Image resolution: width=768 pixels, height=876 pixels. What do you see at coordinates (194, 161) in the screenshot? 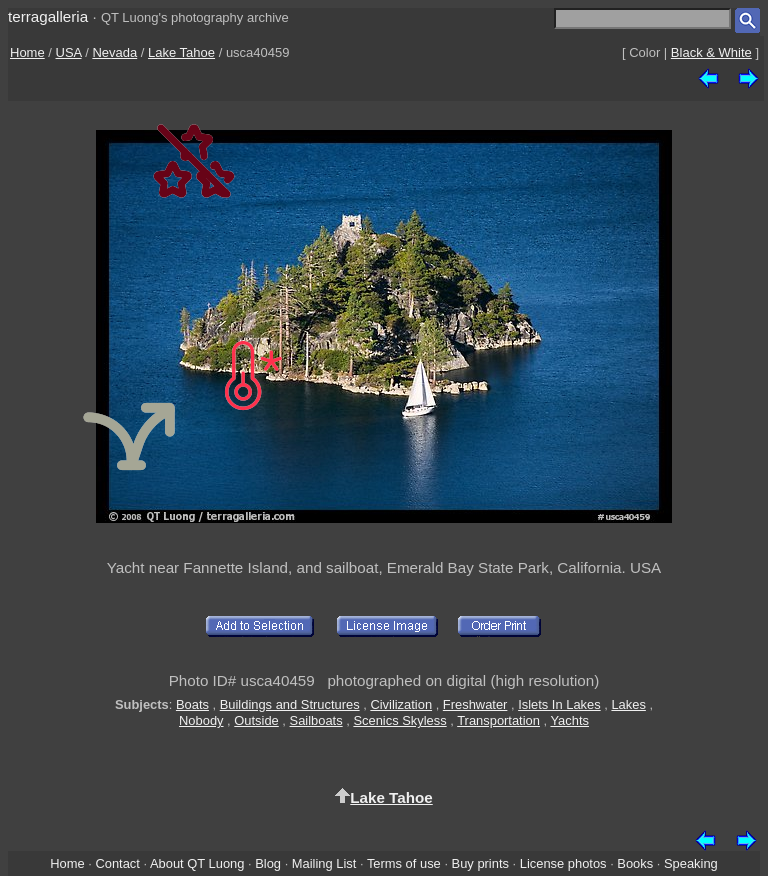
I see `disable star ratings or reviews` at bounding box center [194, 161].